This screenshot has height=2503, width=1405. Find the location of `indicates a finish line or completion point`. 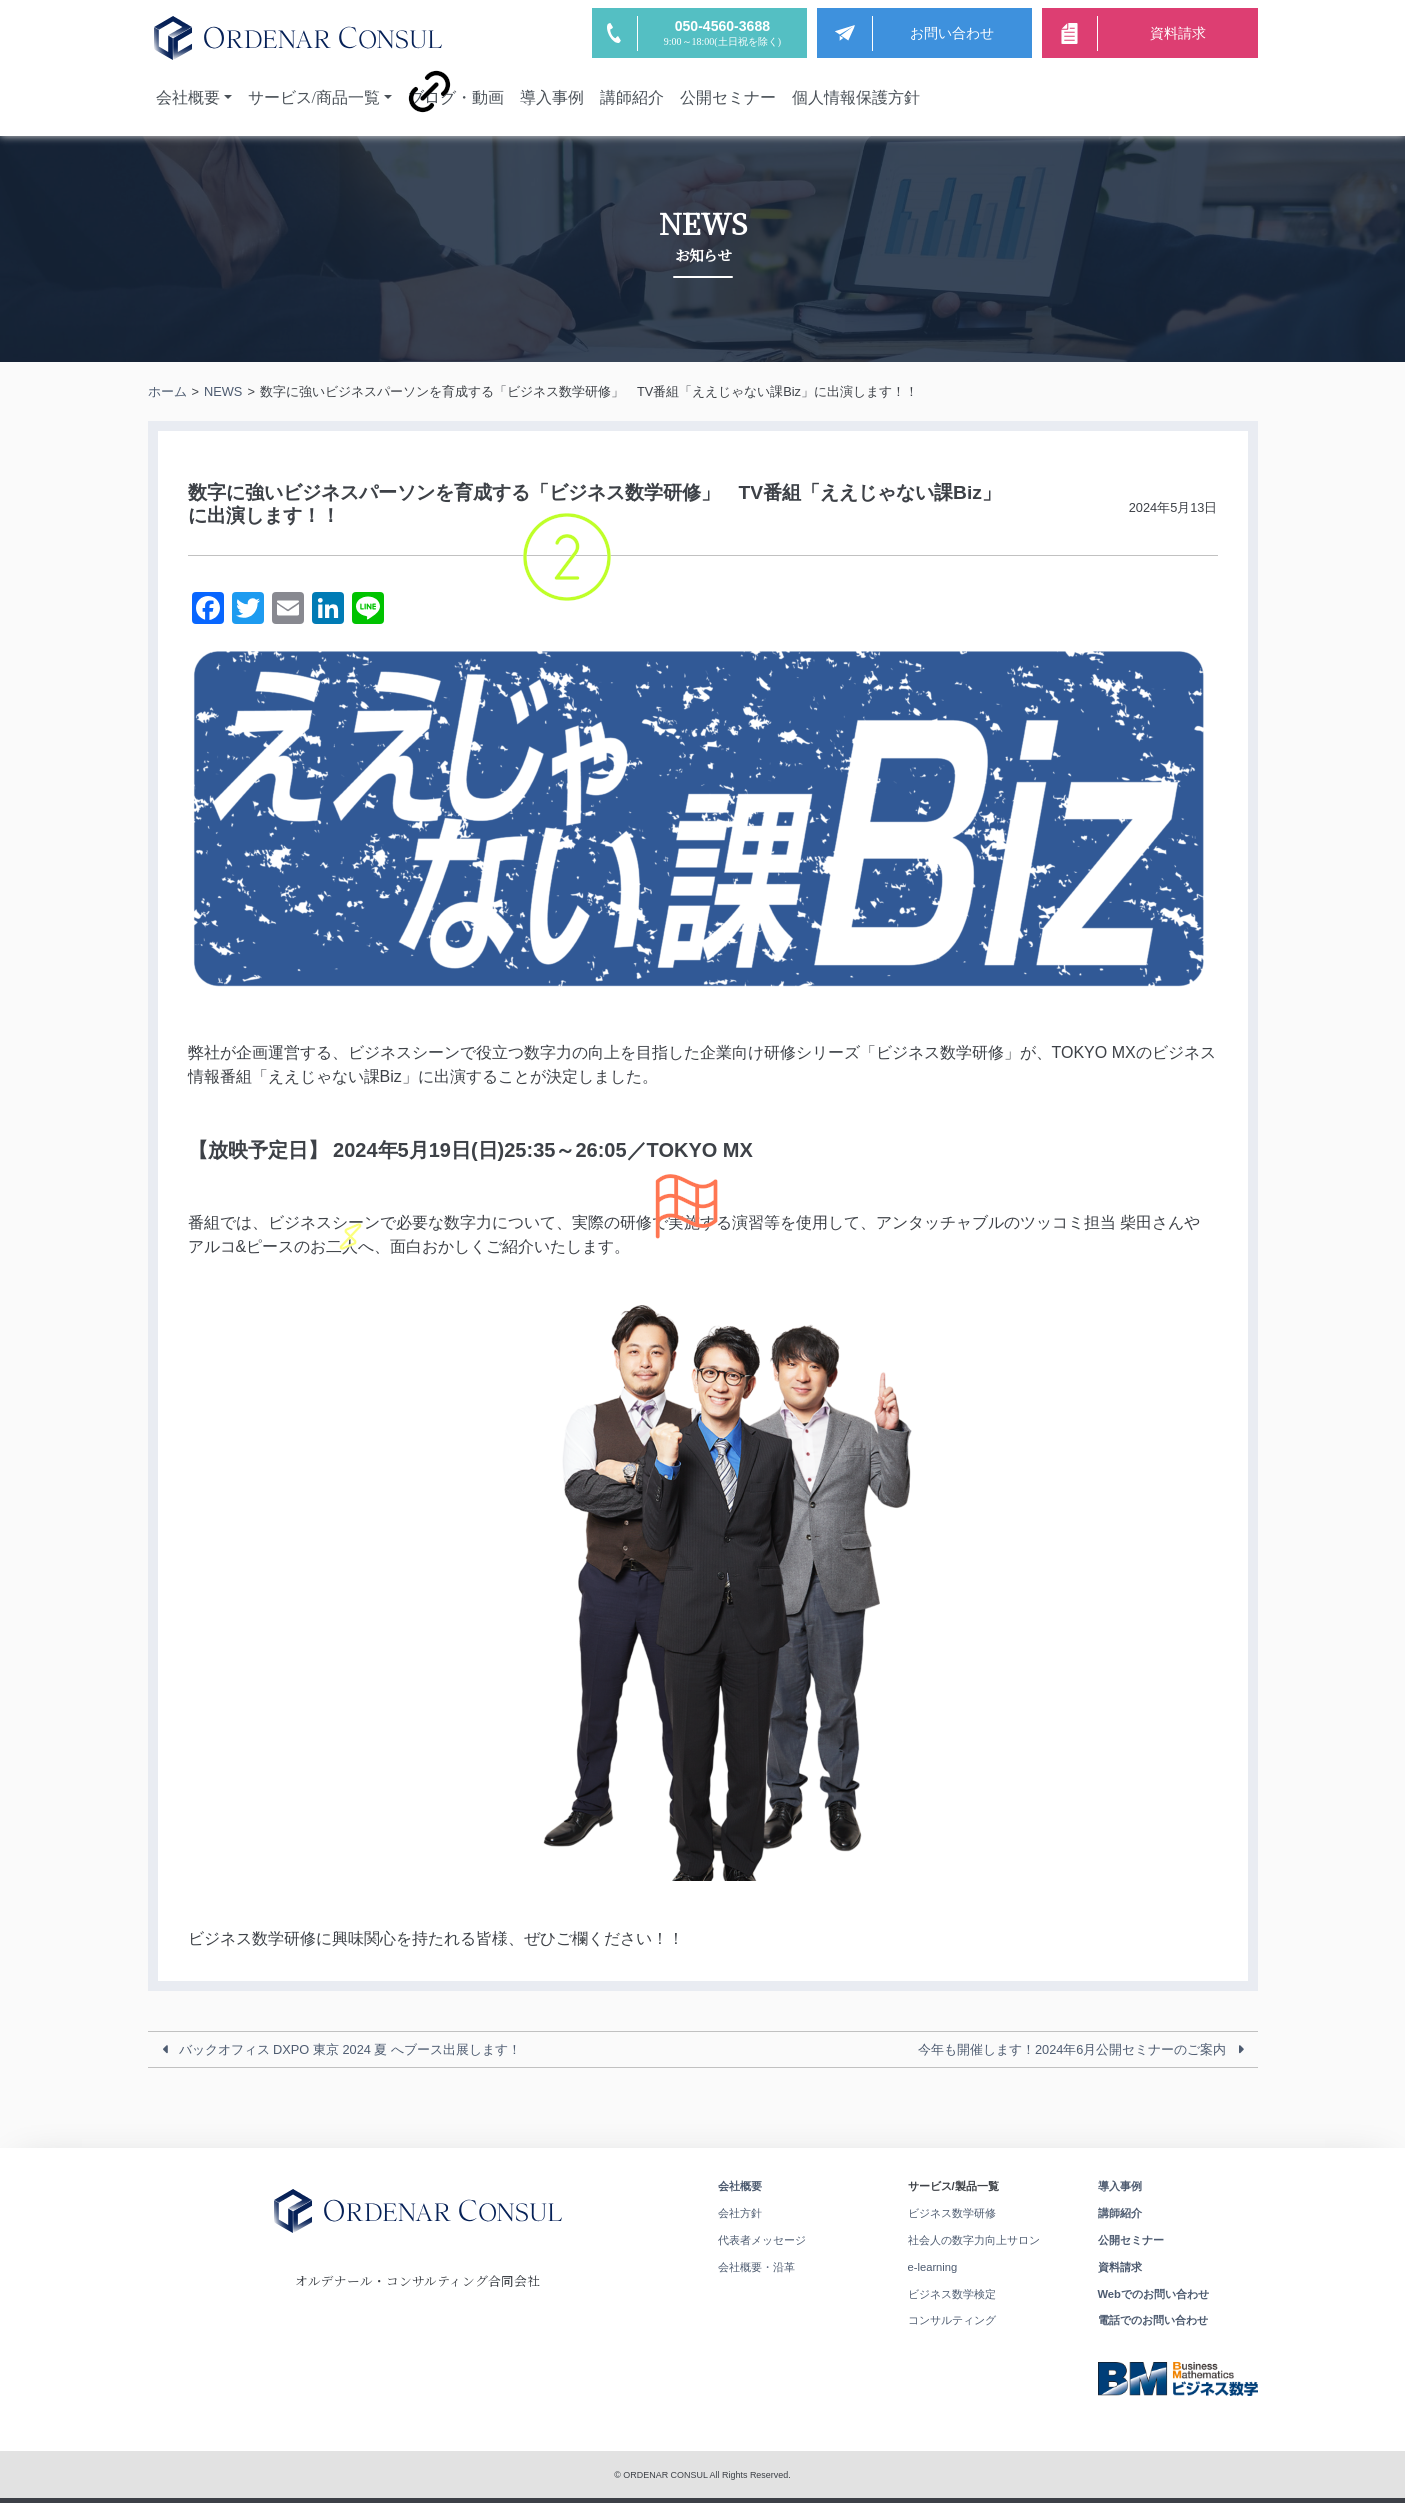

indicates a finish line or completion point is located at coordinates (684, 1205).